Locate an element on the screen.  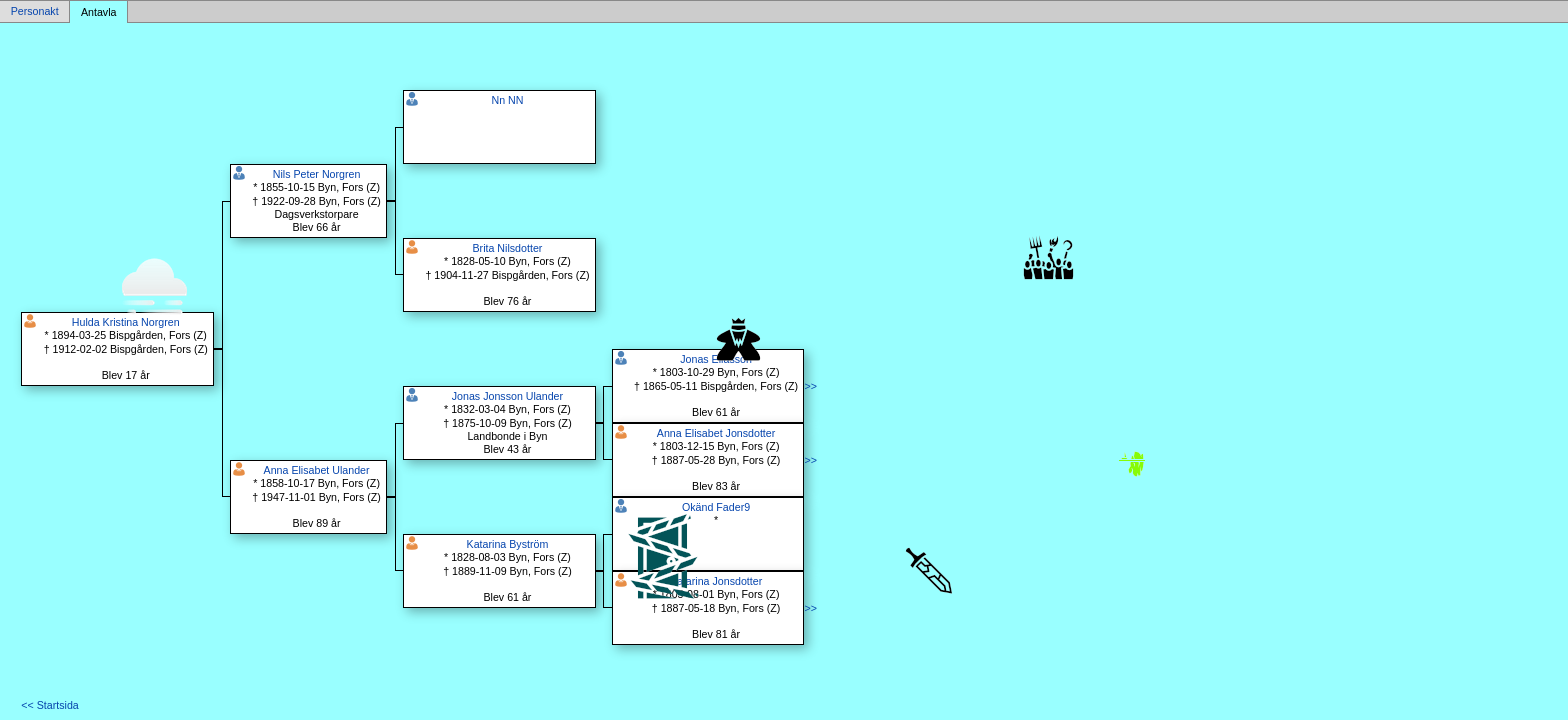
indicates a restricted or off-limits area is located at coordinates (662, 556).